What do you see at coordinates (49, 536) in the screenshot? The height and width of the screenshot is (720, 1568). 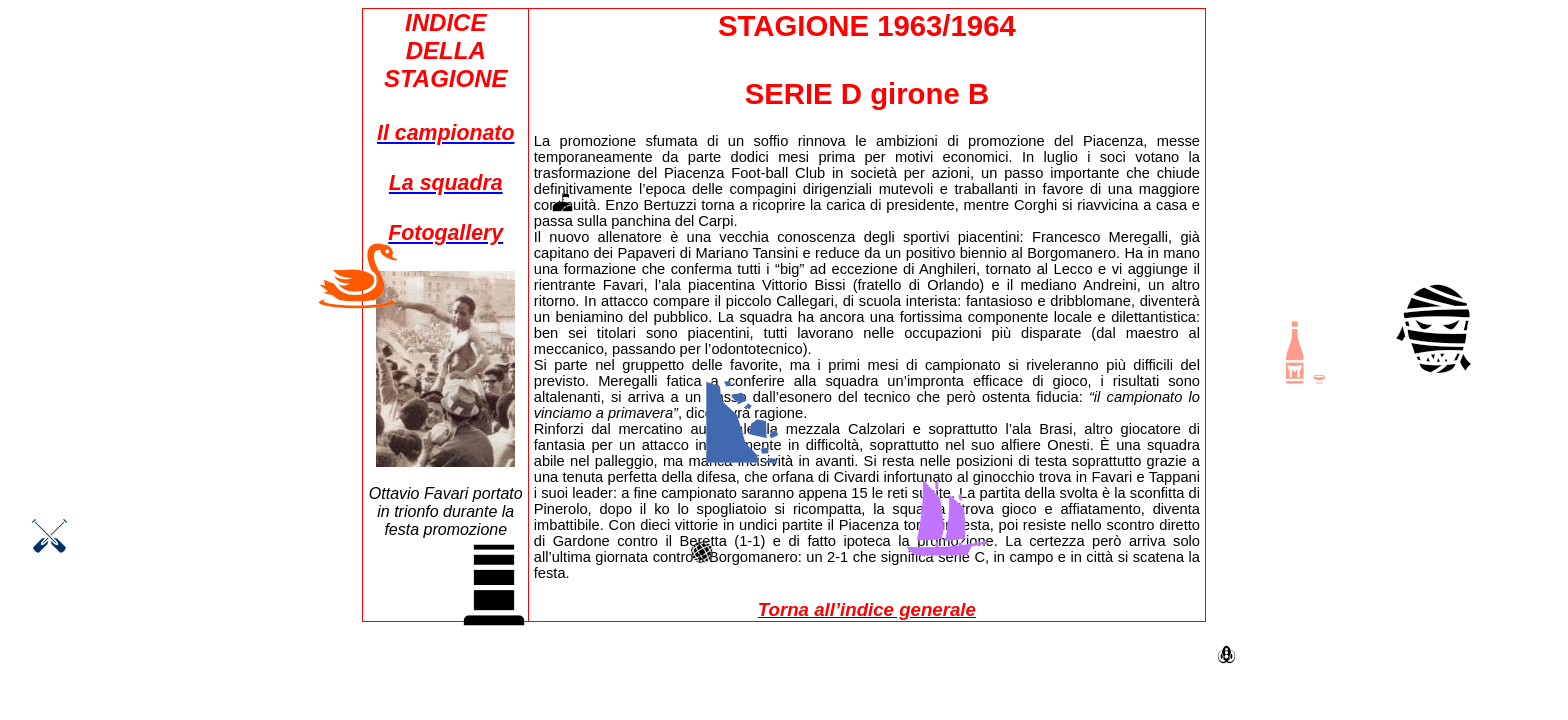 I see `access water sports or kayaking activities` at bounding box center [49, 536].